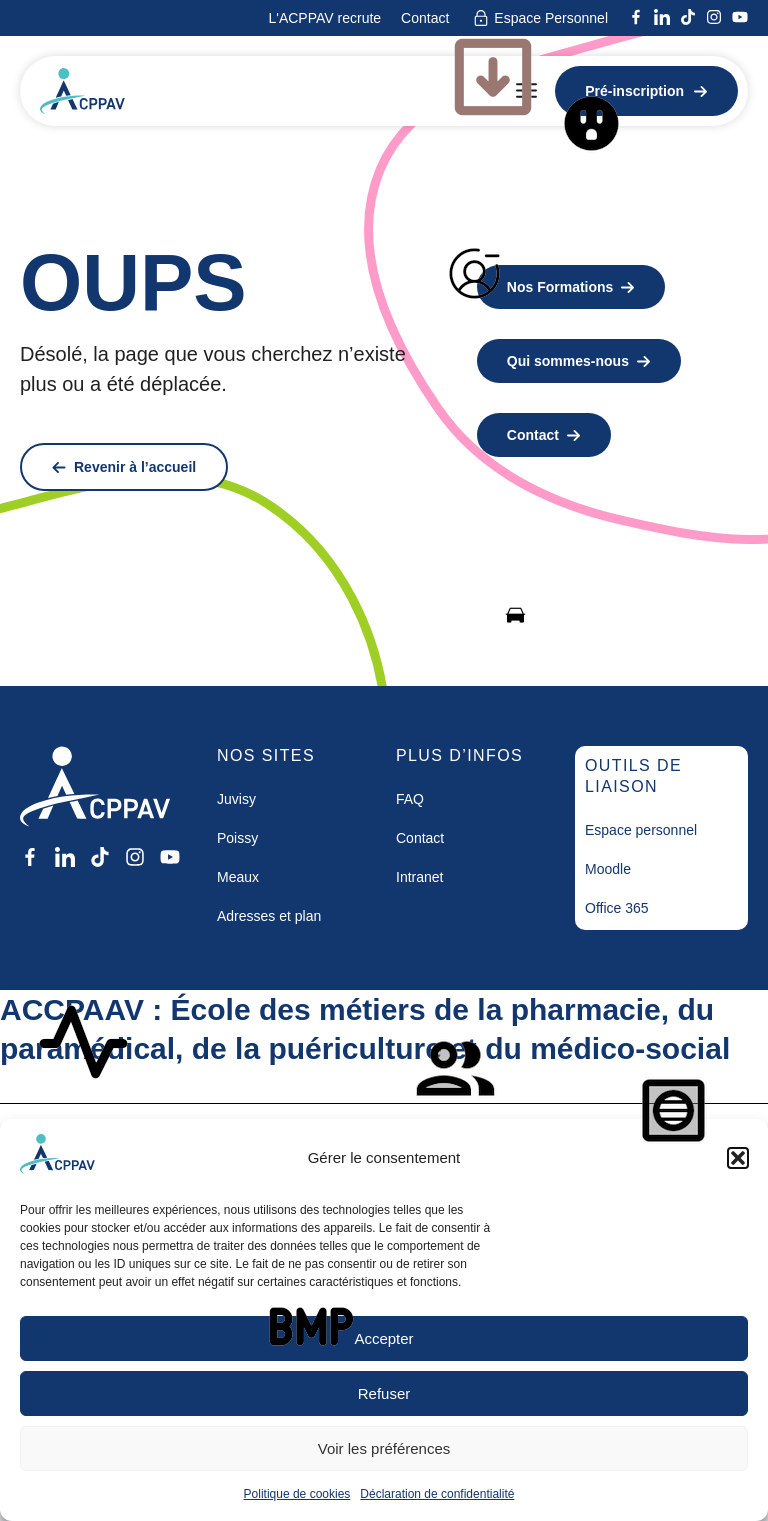 This screenshot has width=768, height=1521. What do you see at coordinates (493, 77) in the screenshot?
I see `download file or content` at bounding box center [493, 77].